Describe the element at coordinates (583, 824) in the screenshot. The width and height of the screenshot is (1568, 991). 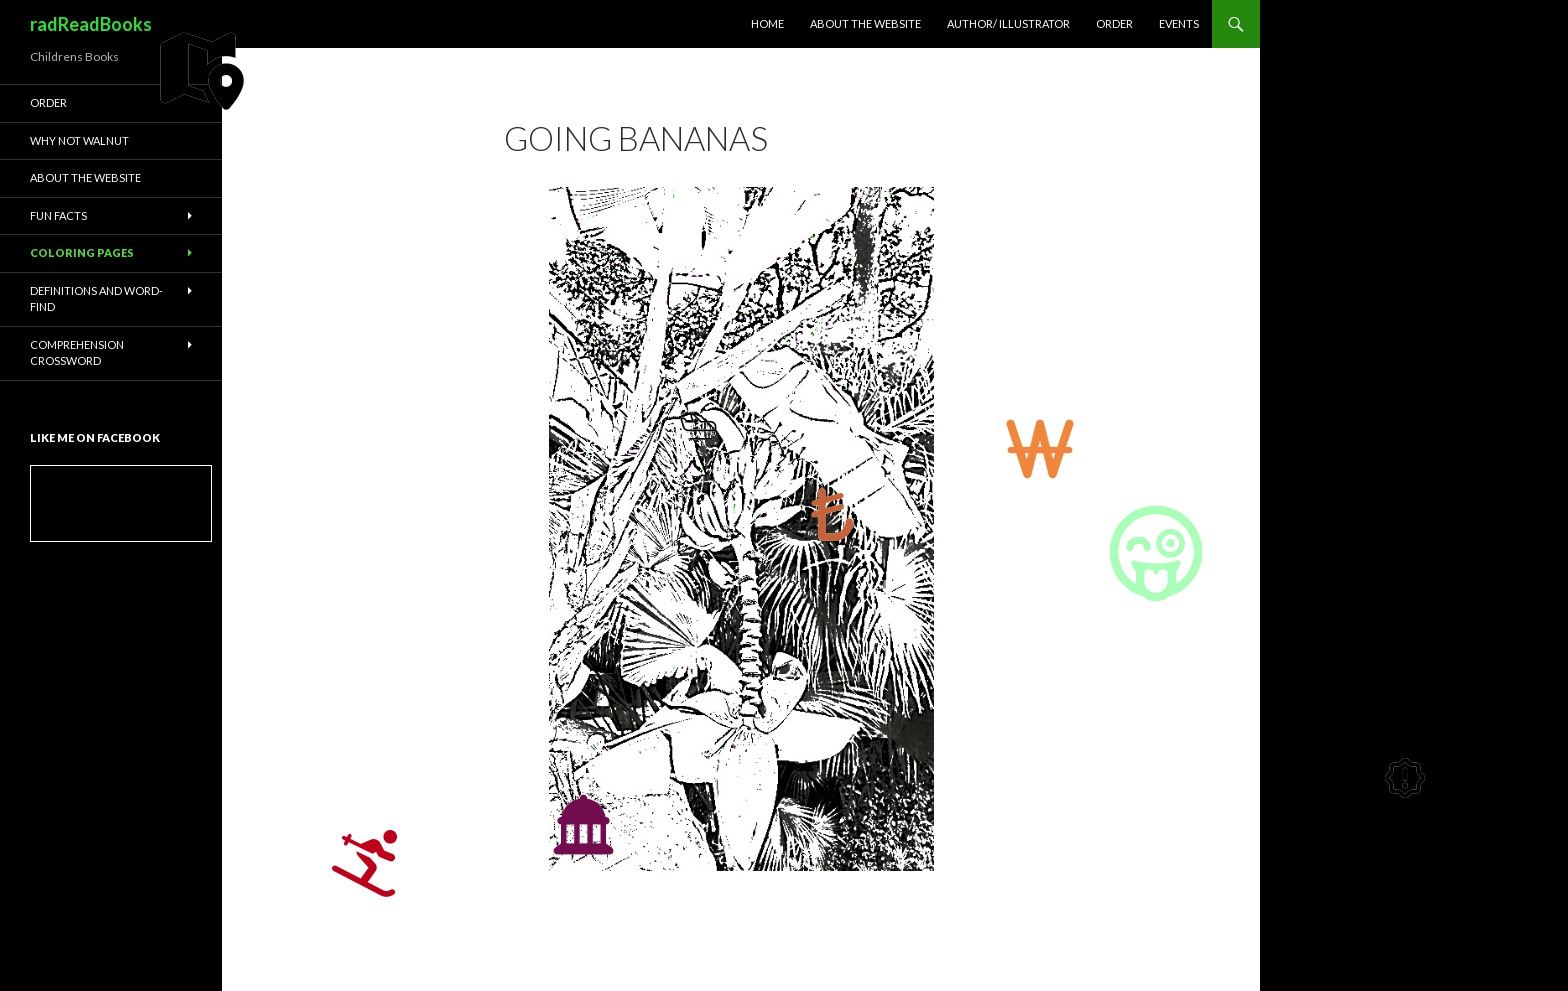
I see `view government or civic services` at that location.